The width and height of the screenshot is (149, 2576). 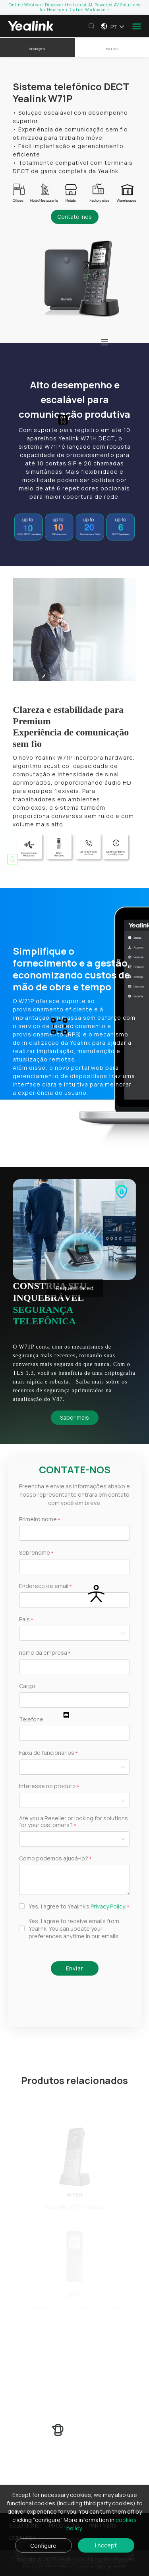 I want to click on open Discord, so click(x=66, y=1715).